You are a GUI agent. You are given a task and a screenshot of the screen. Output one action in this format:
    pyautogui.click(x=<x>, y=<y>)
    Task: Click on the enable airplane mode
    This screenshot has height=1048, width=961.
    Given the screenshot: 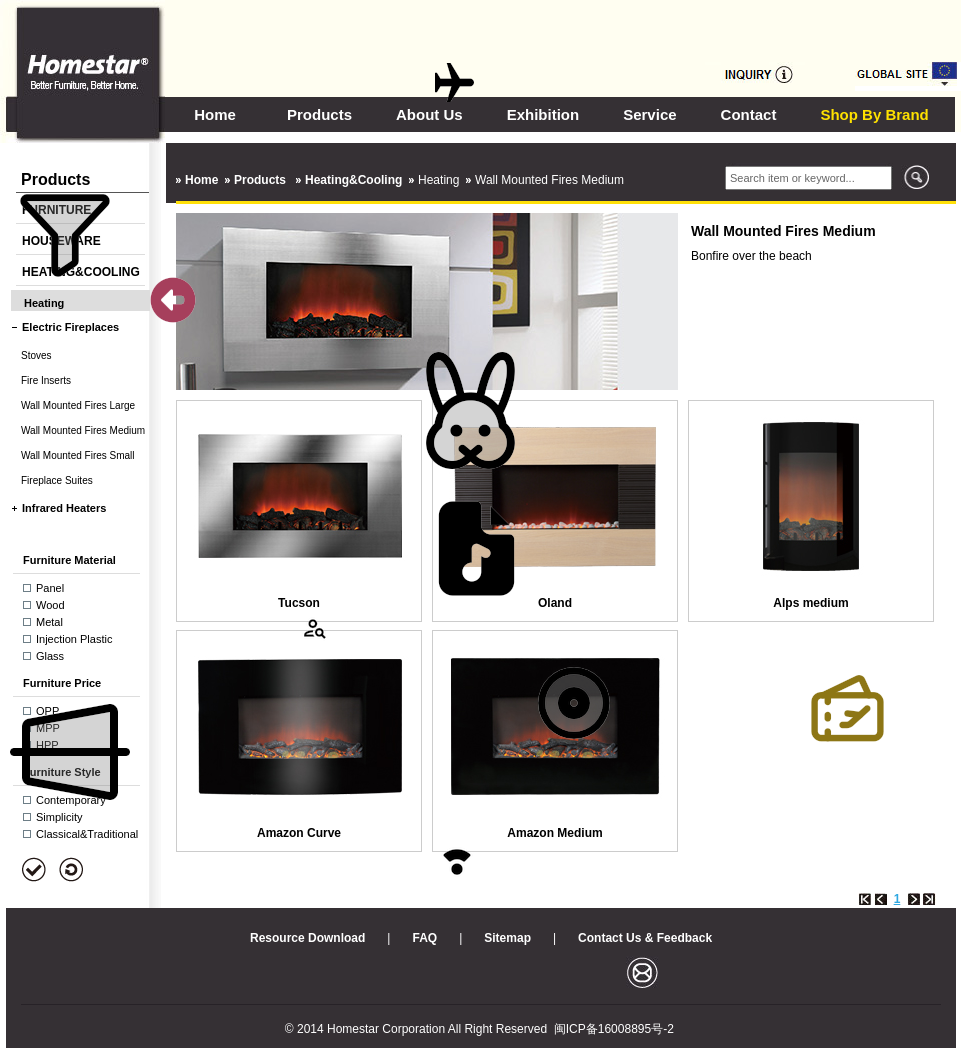 What is the action you would take?
    pyautogui.click(x=454, y=82)
    